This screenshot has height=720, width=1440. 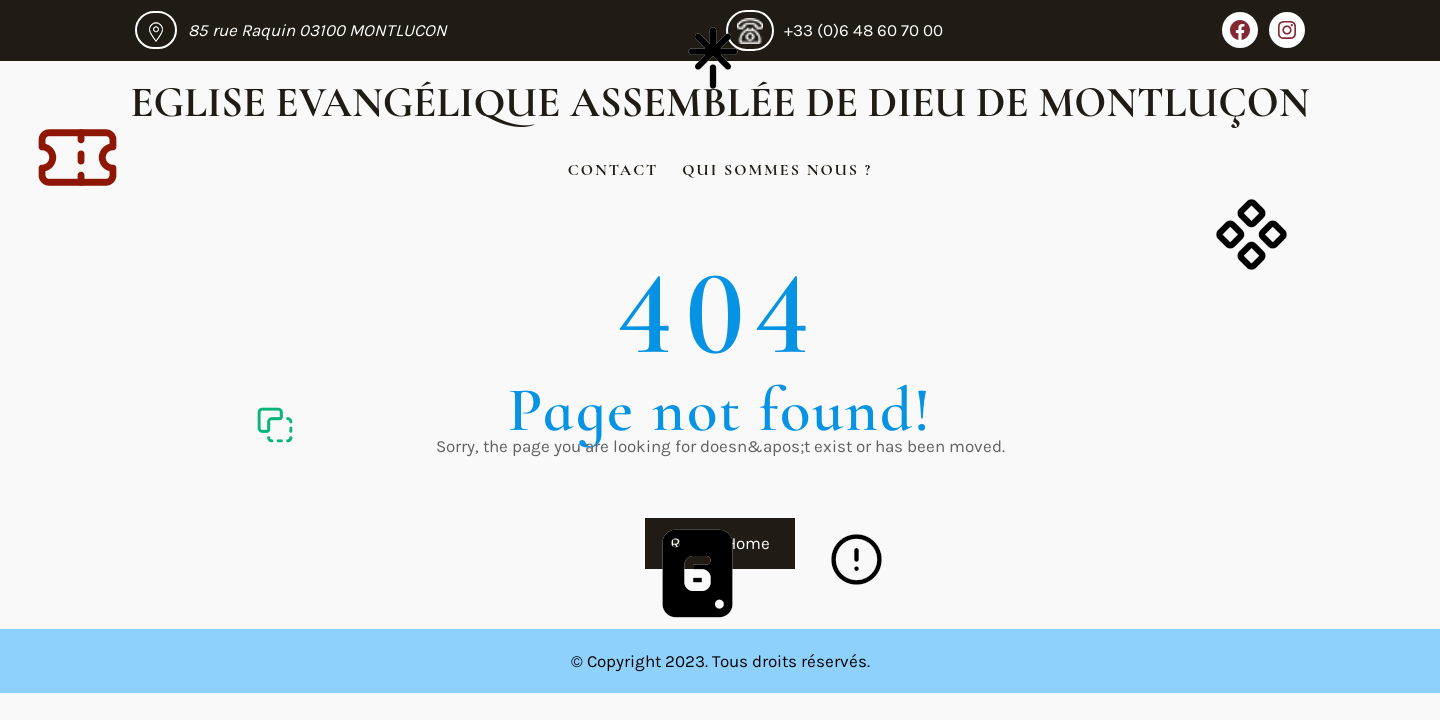 I want to click on indicates a warning or alert status, so click(x=856, y=559).